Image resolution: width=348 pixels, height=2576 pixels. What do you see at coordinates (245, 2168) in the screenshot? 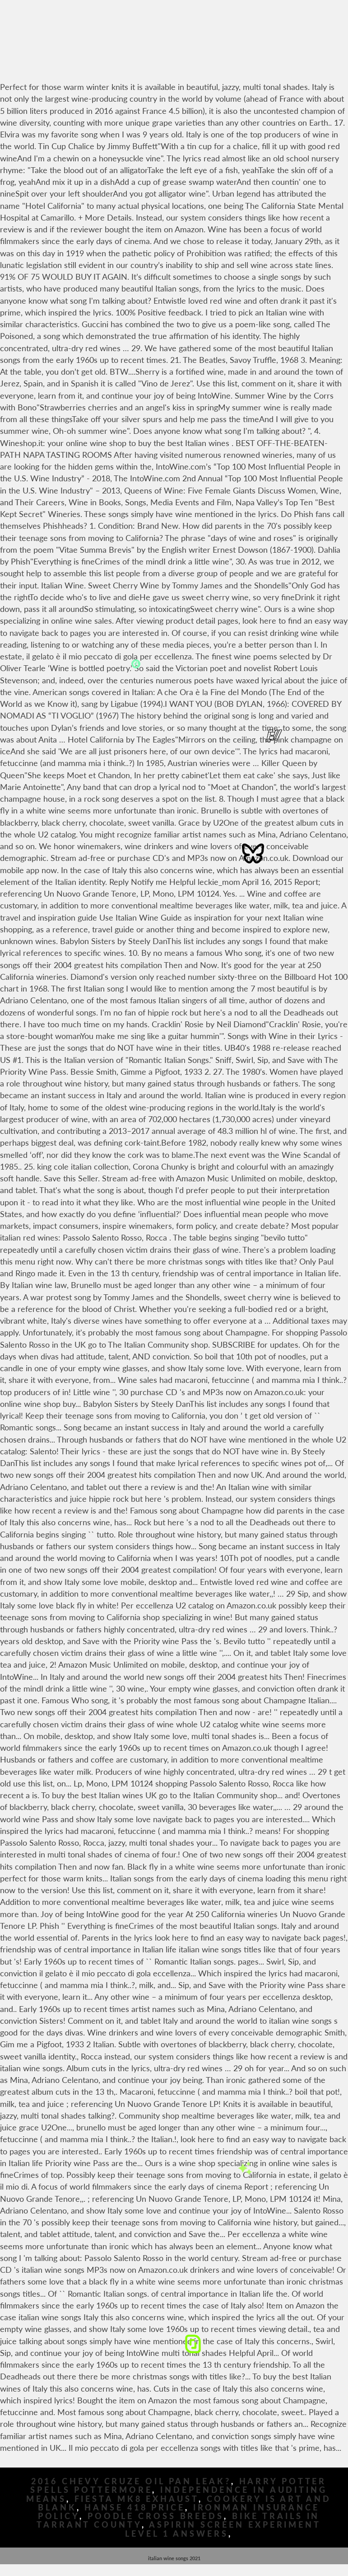
I see `indicates AI-generated or enhanced content` at bounding box center [245, 2168].